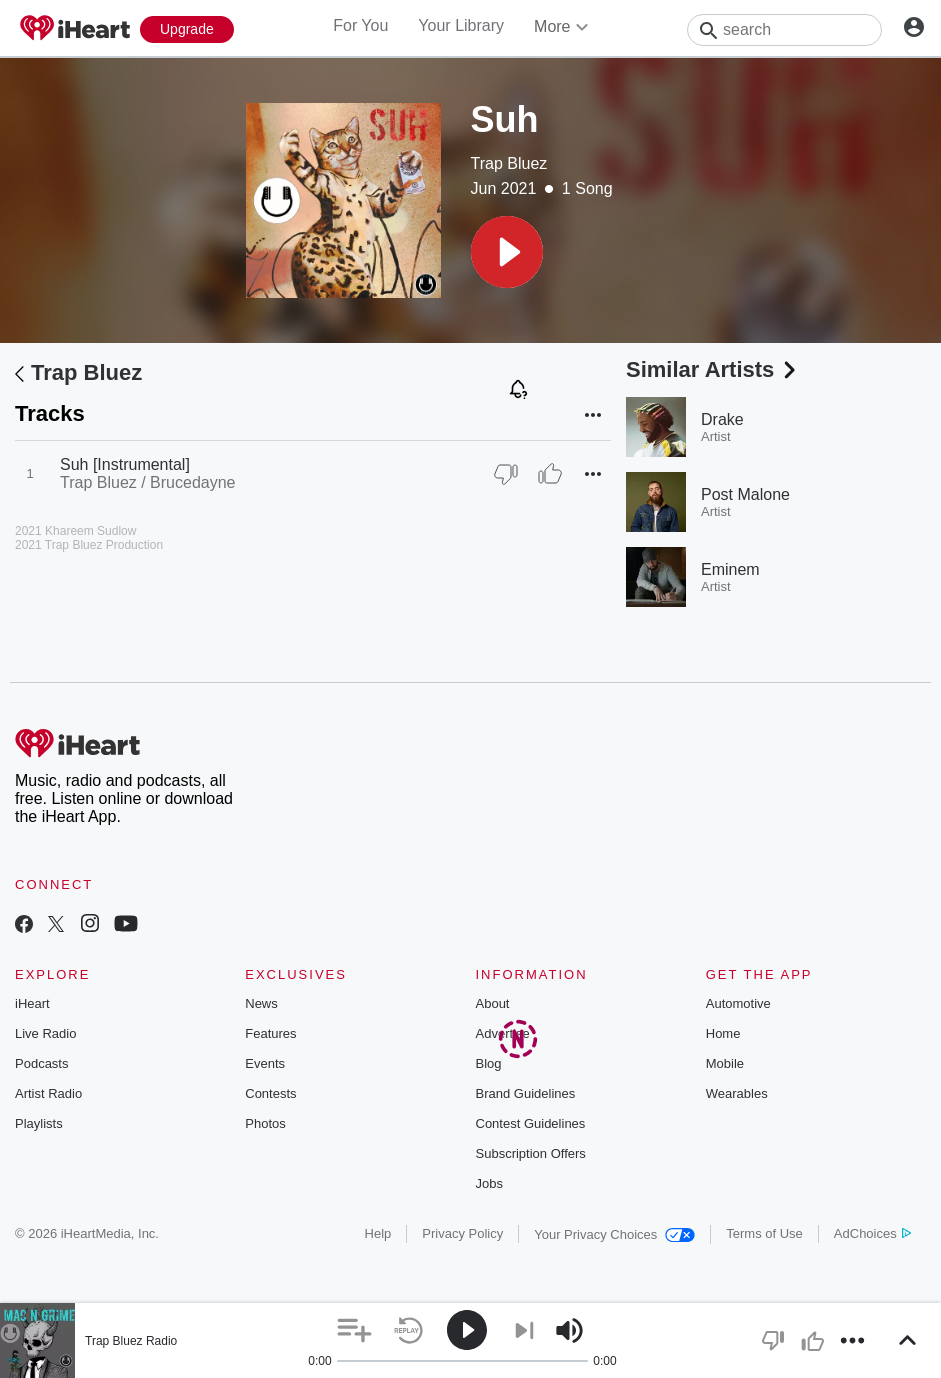 The width and height of the screenshot is (941, 1378). What do you see at coordinates (518, 389) in the screenshot?
I see `notification settings help or FAQ` at bounding box center [518, 389].